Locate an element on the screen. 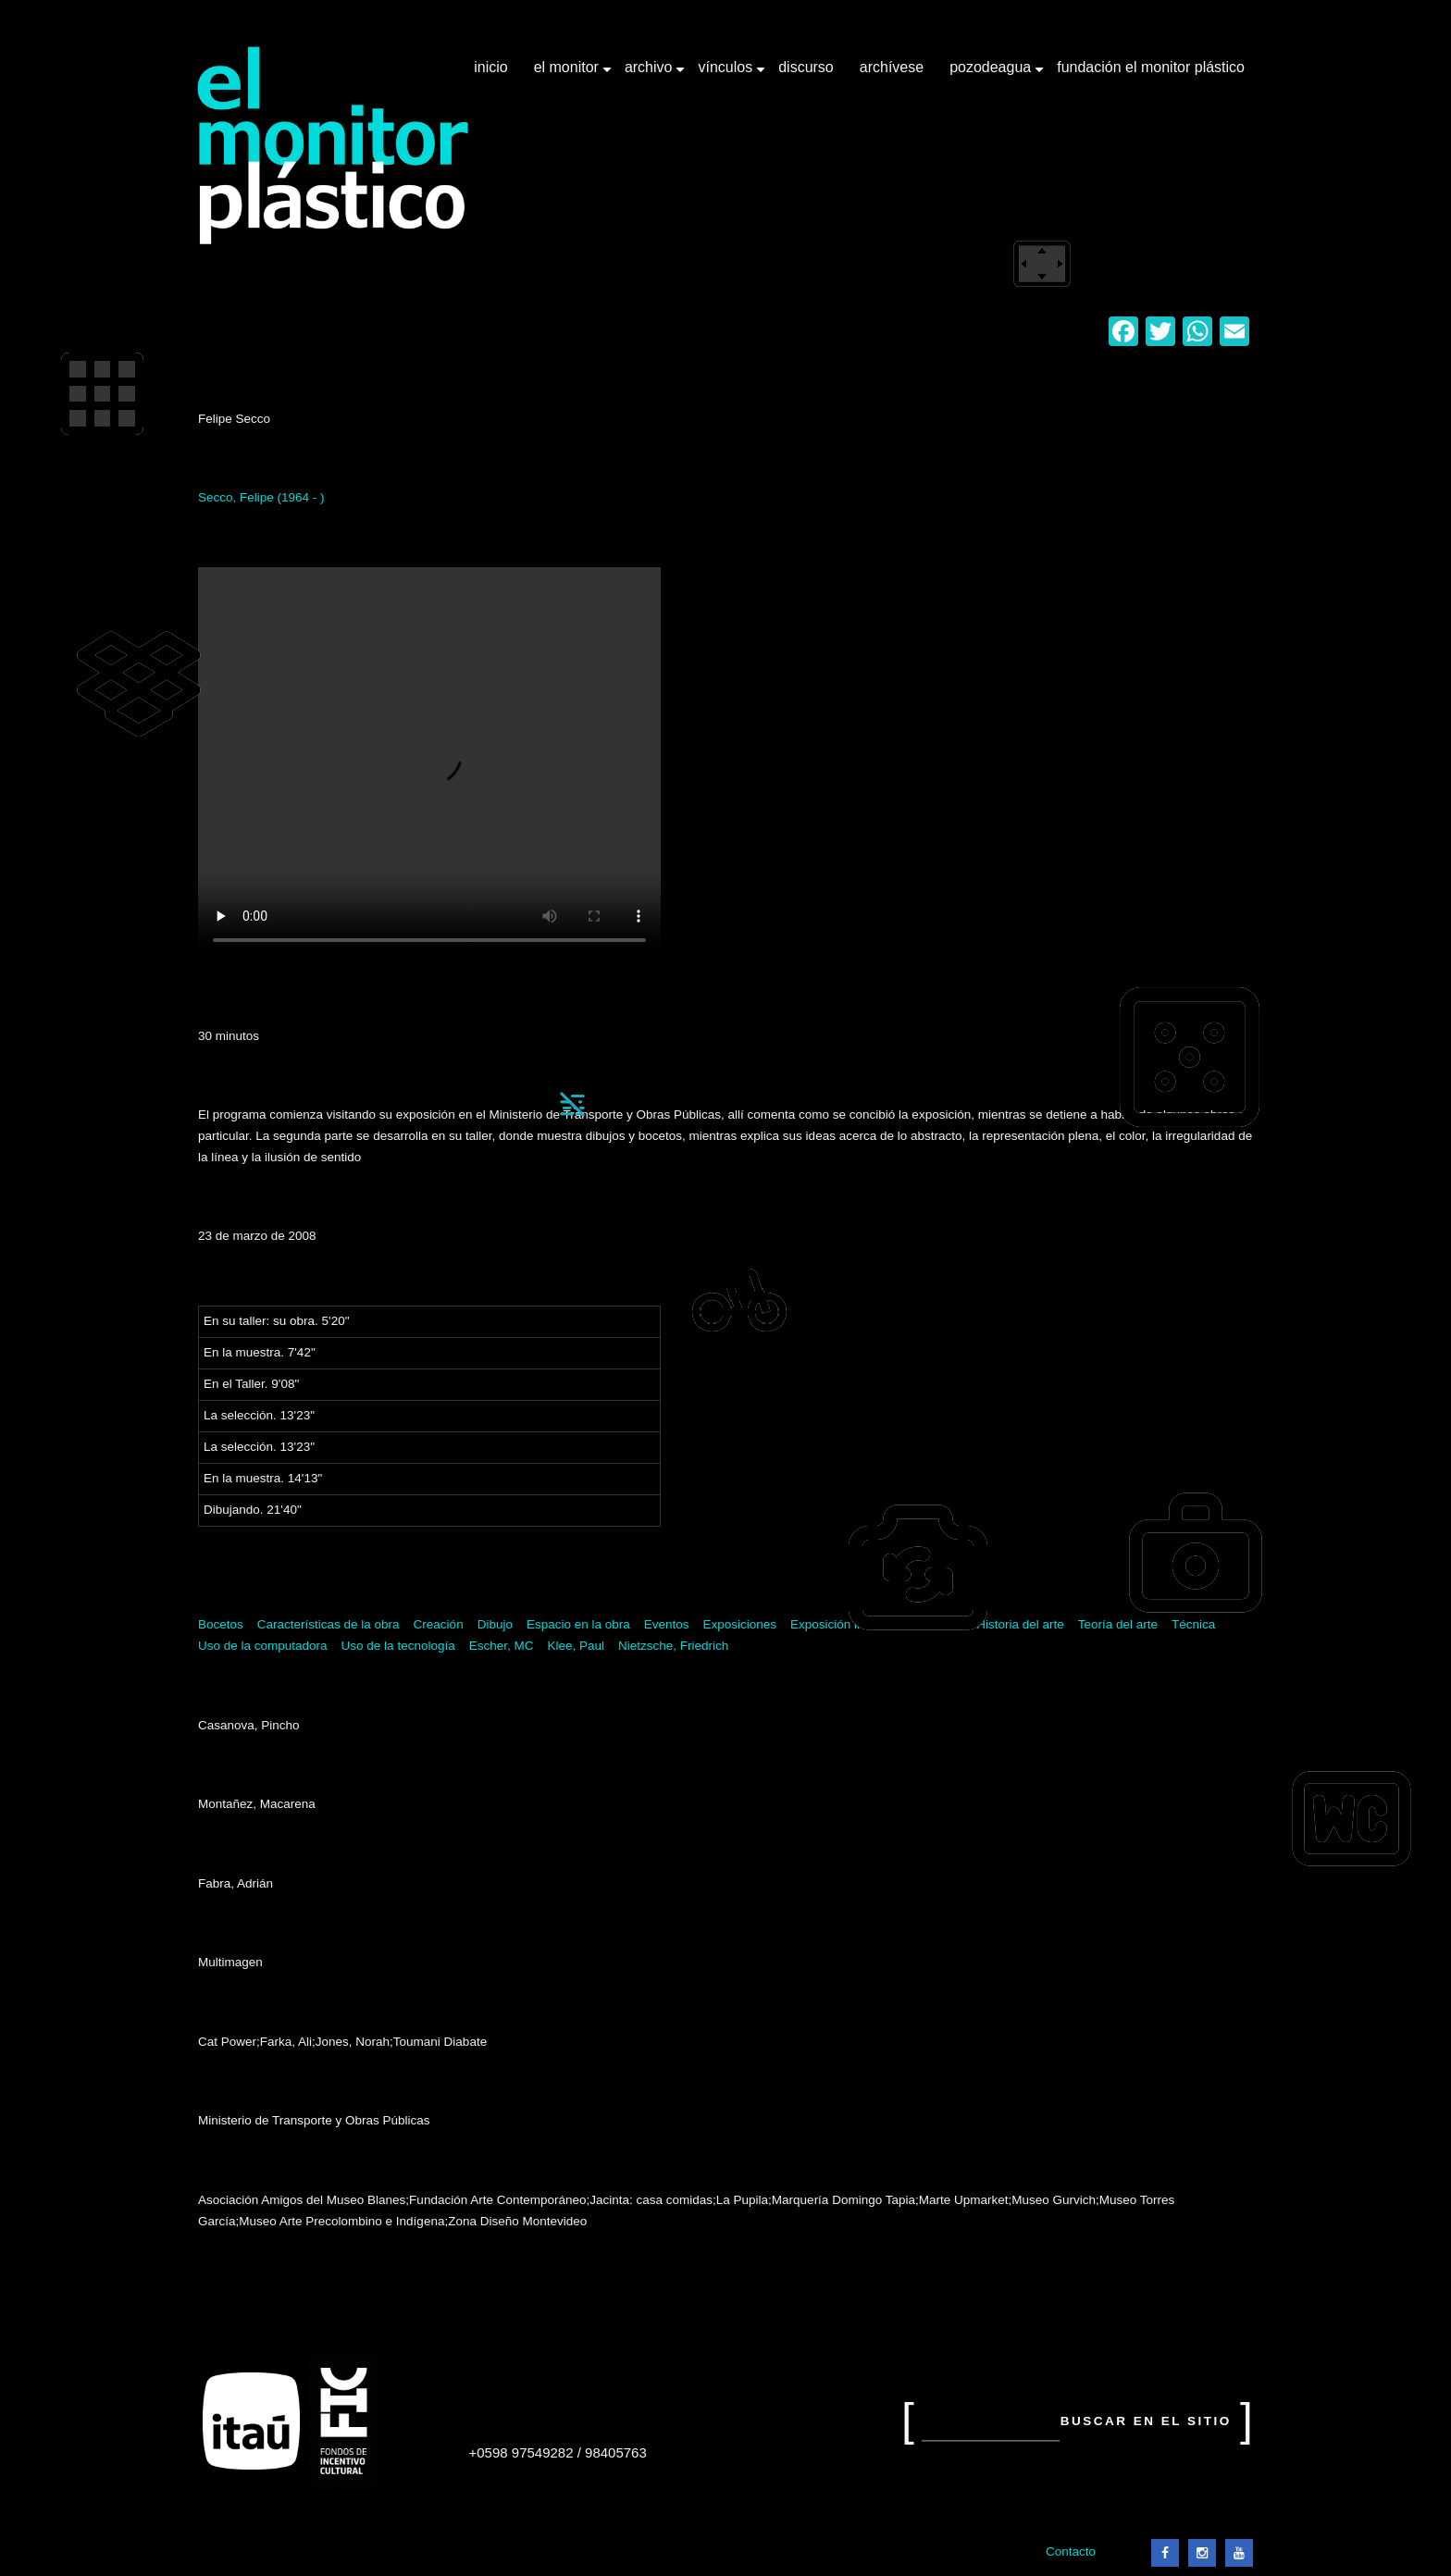  indicates restroom or water closet location is located at coordinates (1351, 1818).